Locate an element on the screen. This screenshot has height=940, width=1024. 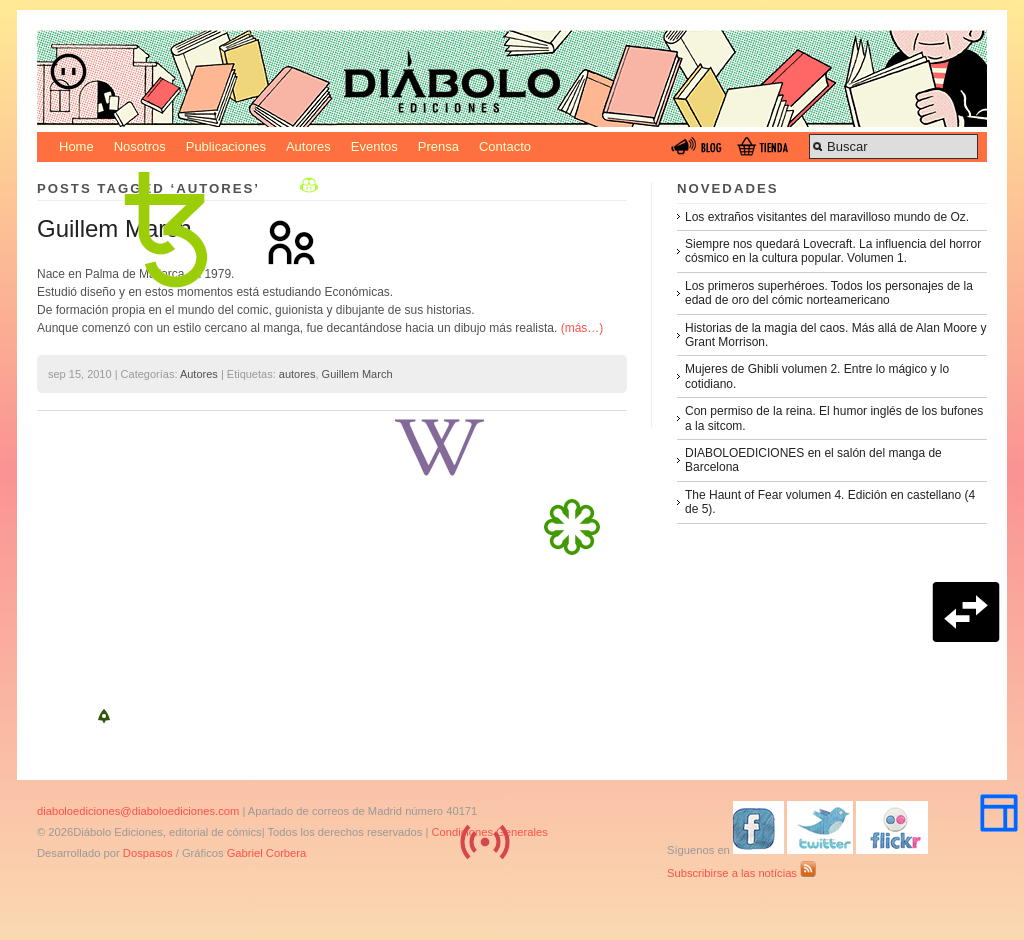
tezos (XTZ) cryptocurrency logo is located at coordinates (166, 227).